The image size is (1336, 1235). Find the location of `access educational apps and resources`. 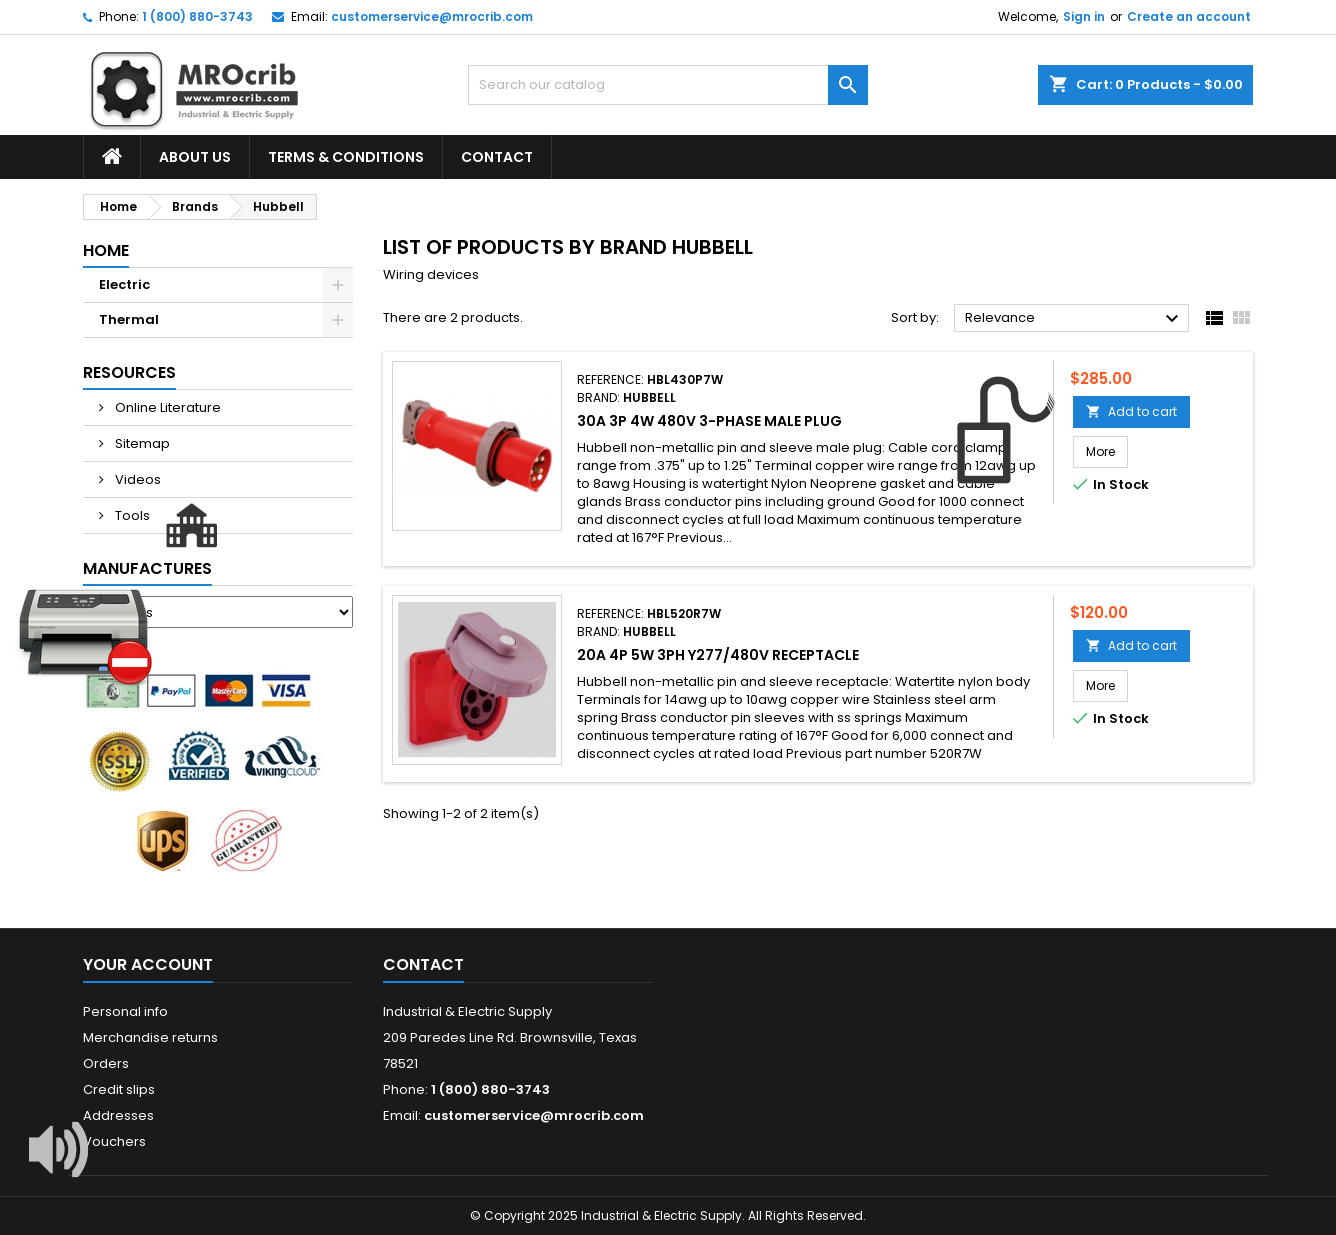

access educational apps and resources is located at coordinates (190, 527).